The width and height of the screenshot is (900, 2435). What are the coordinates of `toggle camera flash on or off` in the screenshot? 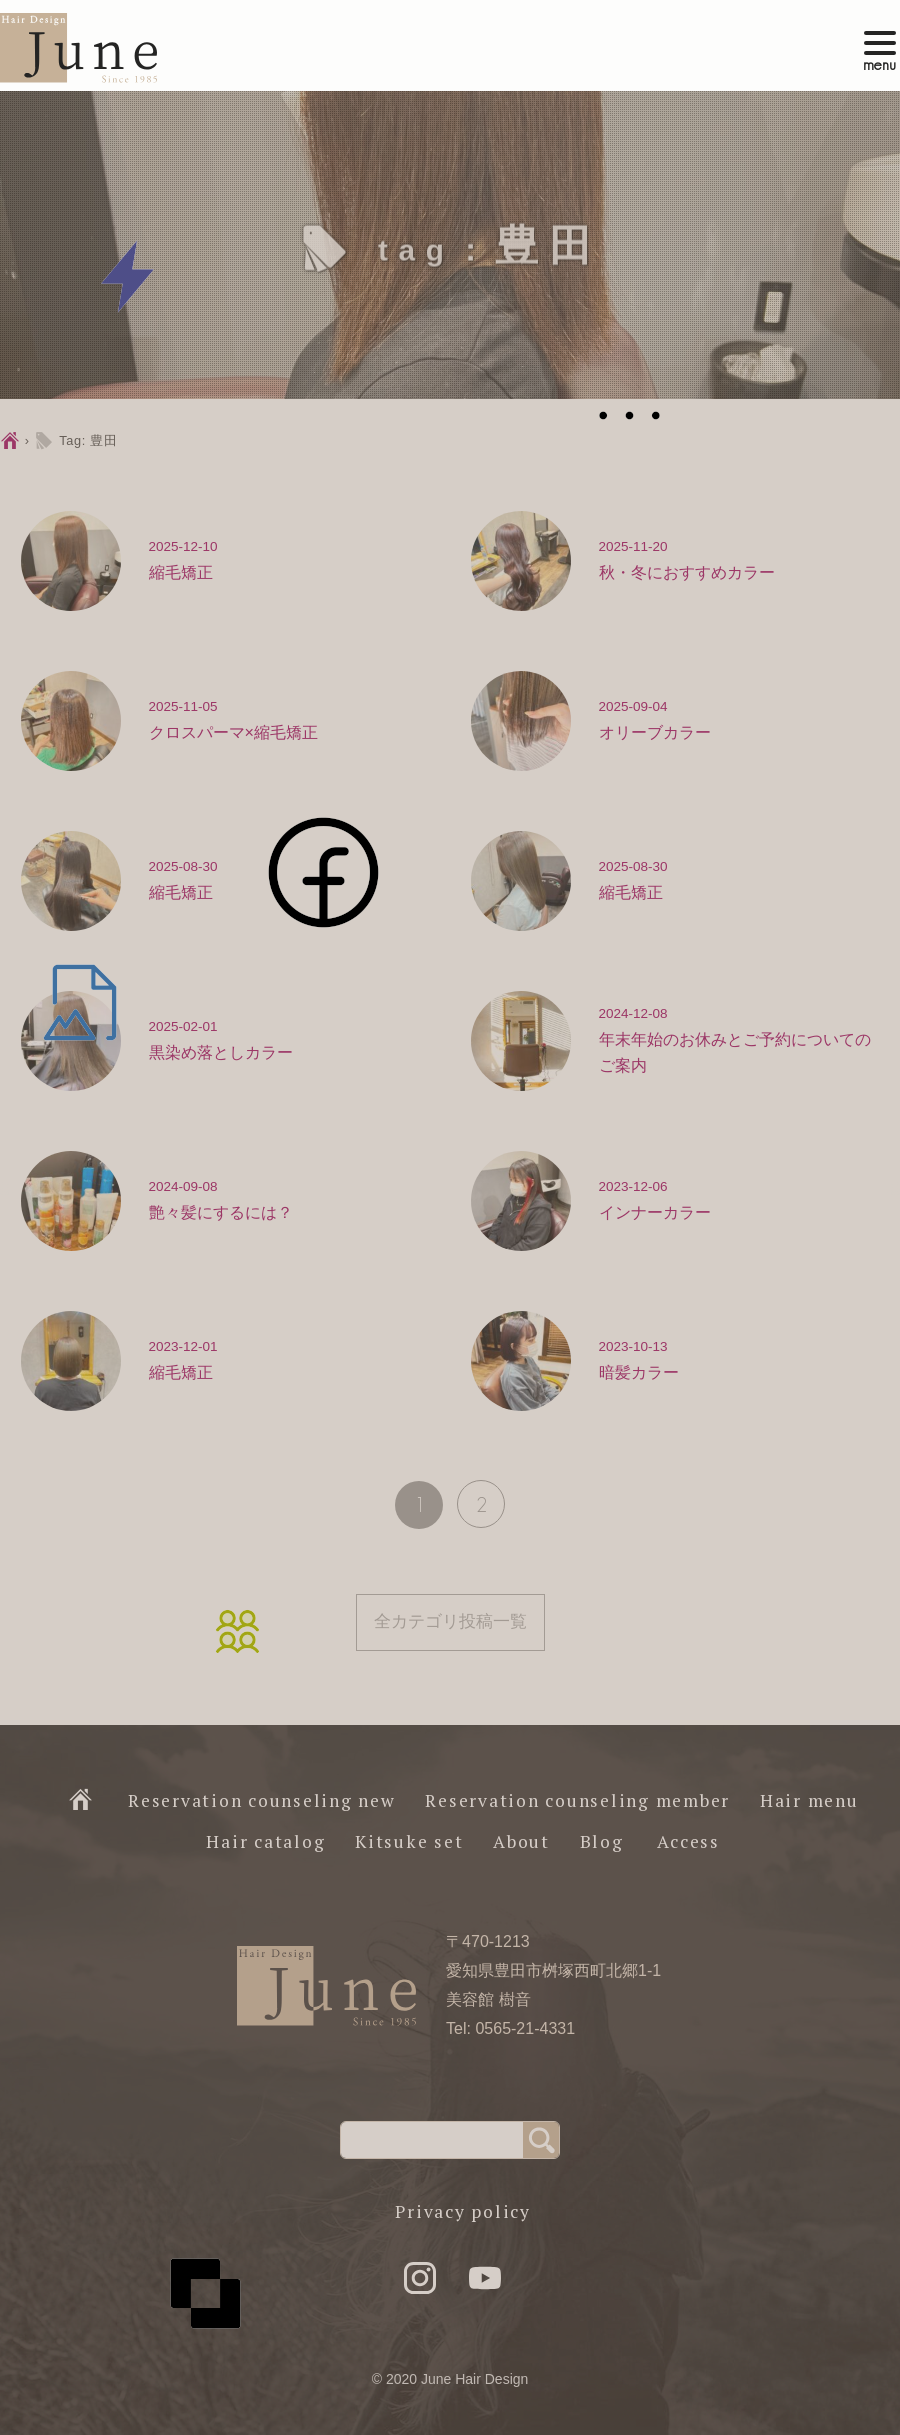 It's located at (127, 276).